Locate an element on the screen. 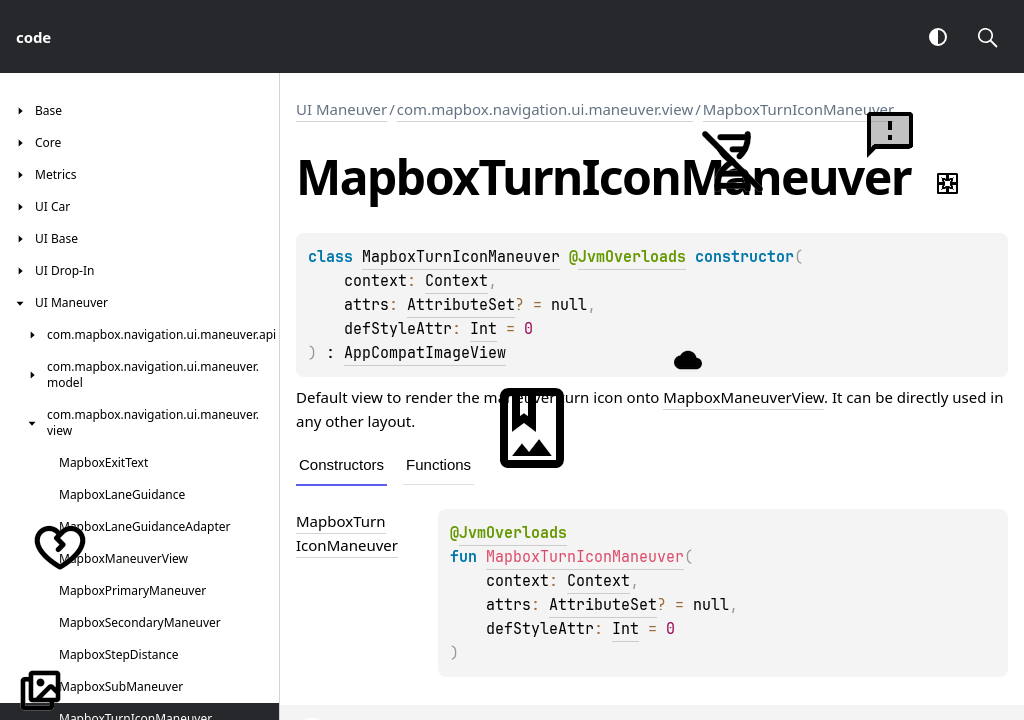  indicates a failed or undelivered text message is located at coordinates (890, 135).